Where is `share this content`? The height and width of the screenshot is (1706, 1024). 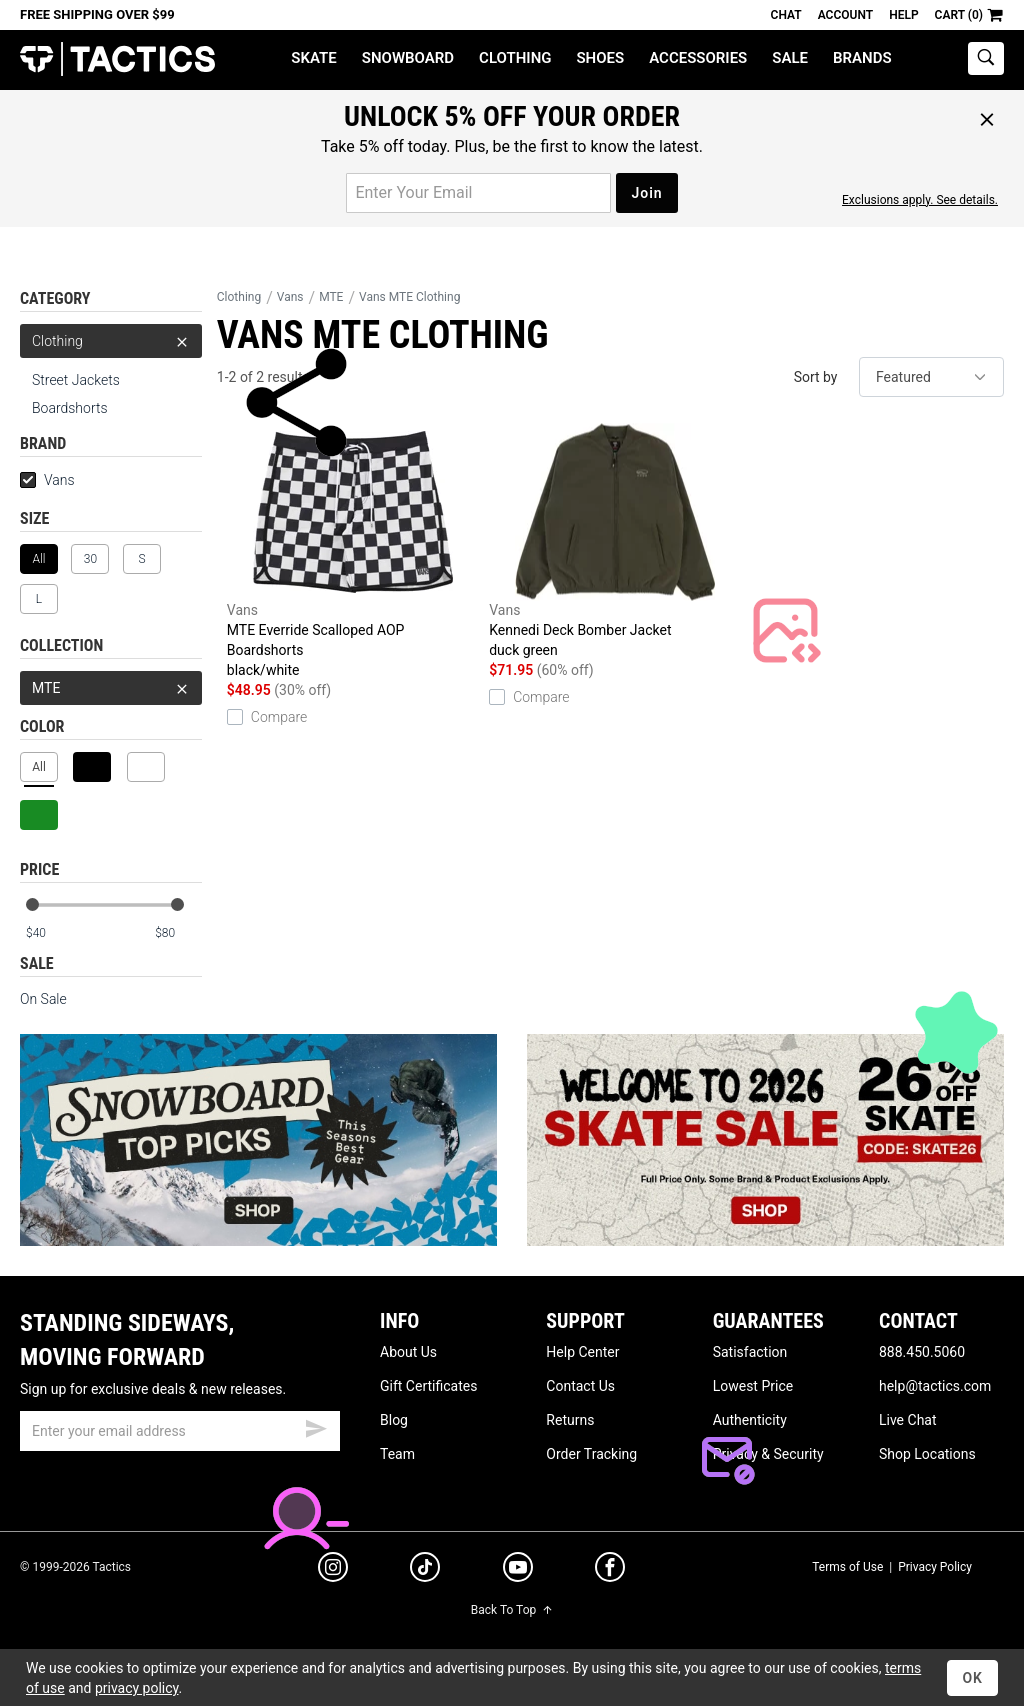
share this content is located at coordinates (296, 402).